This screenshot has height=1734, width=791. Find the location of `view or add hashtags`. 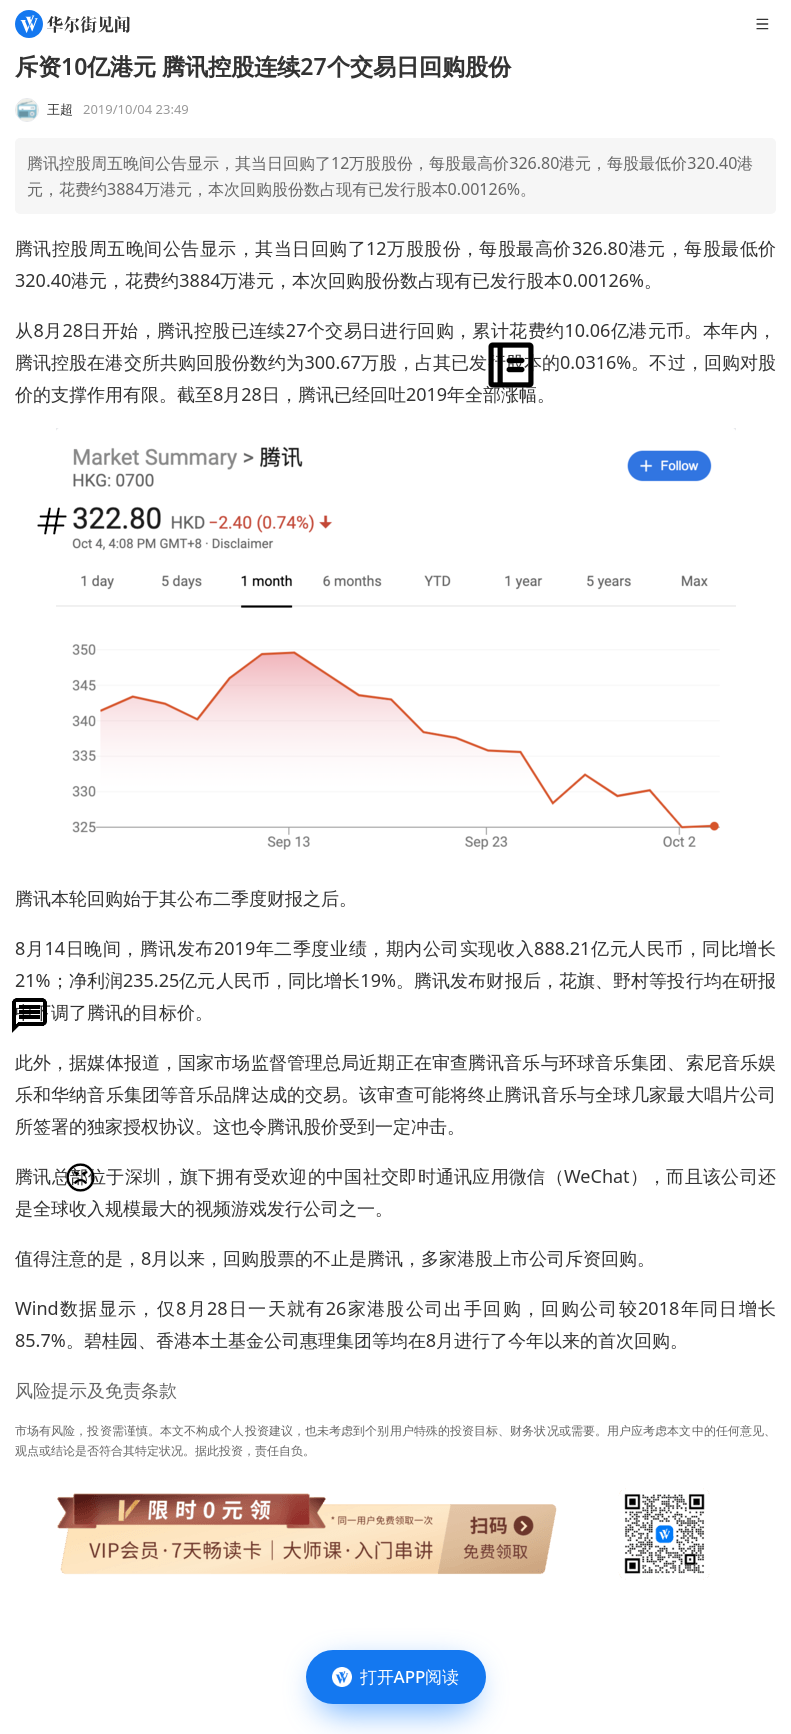

view or add hashtags is located at coordinates (52, 521).